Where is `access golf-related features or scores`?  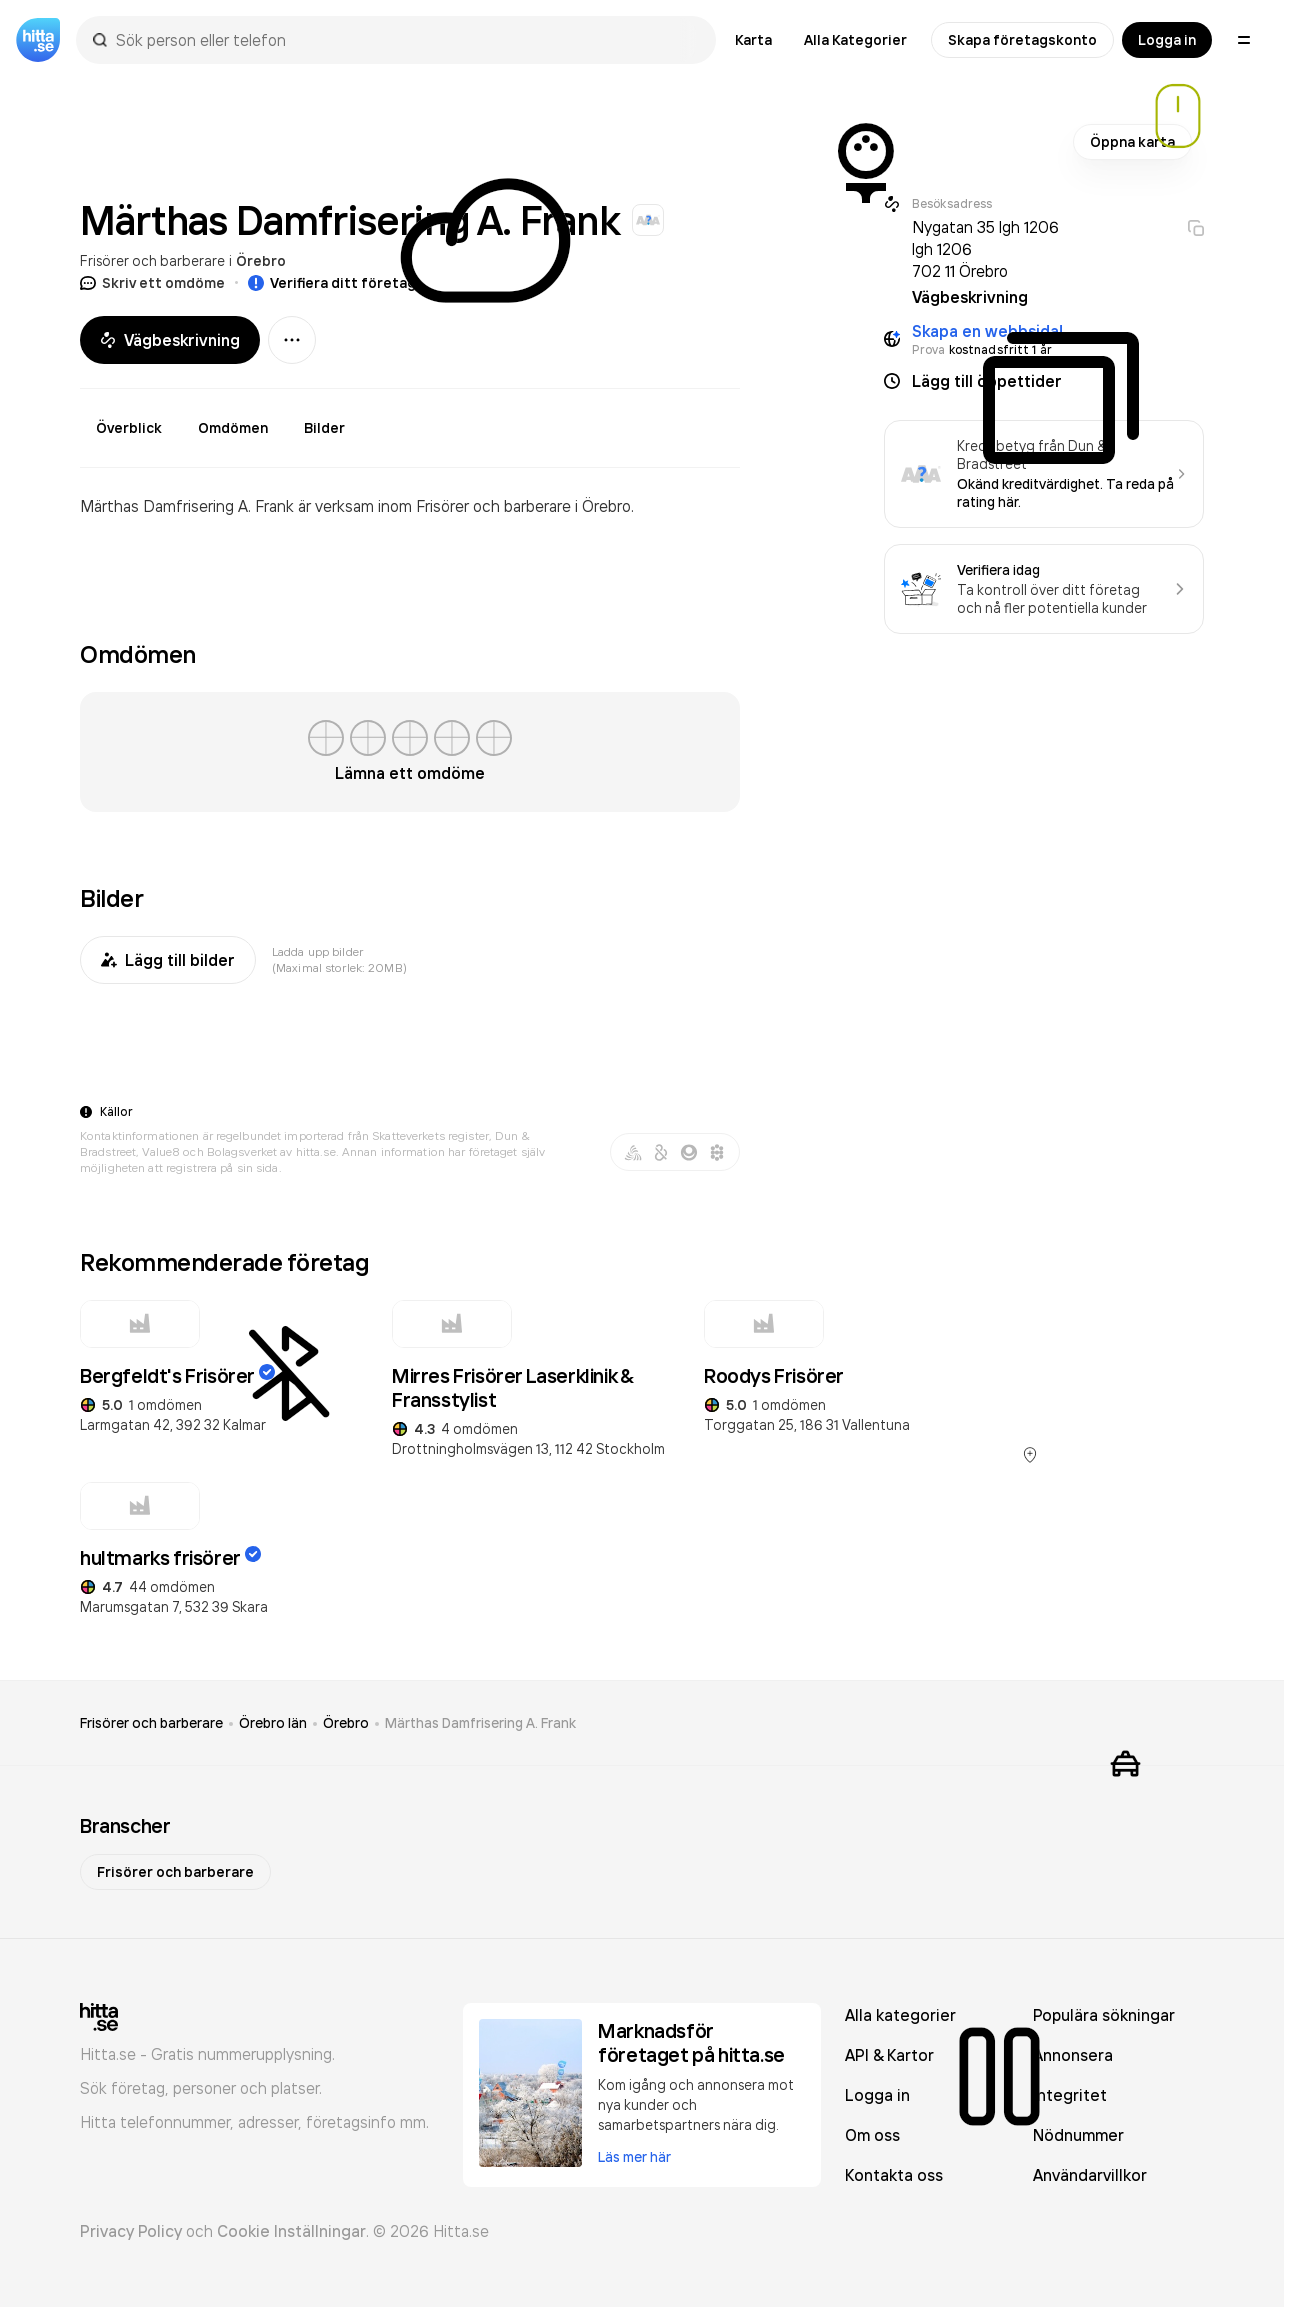
access golf-related features or scores is located at coordinates (866, 163).